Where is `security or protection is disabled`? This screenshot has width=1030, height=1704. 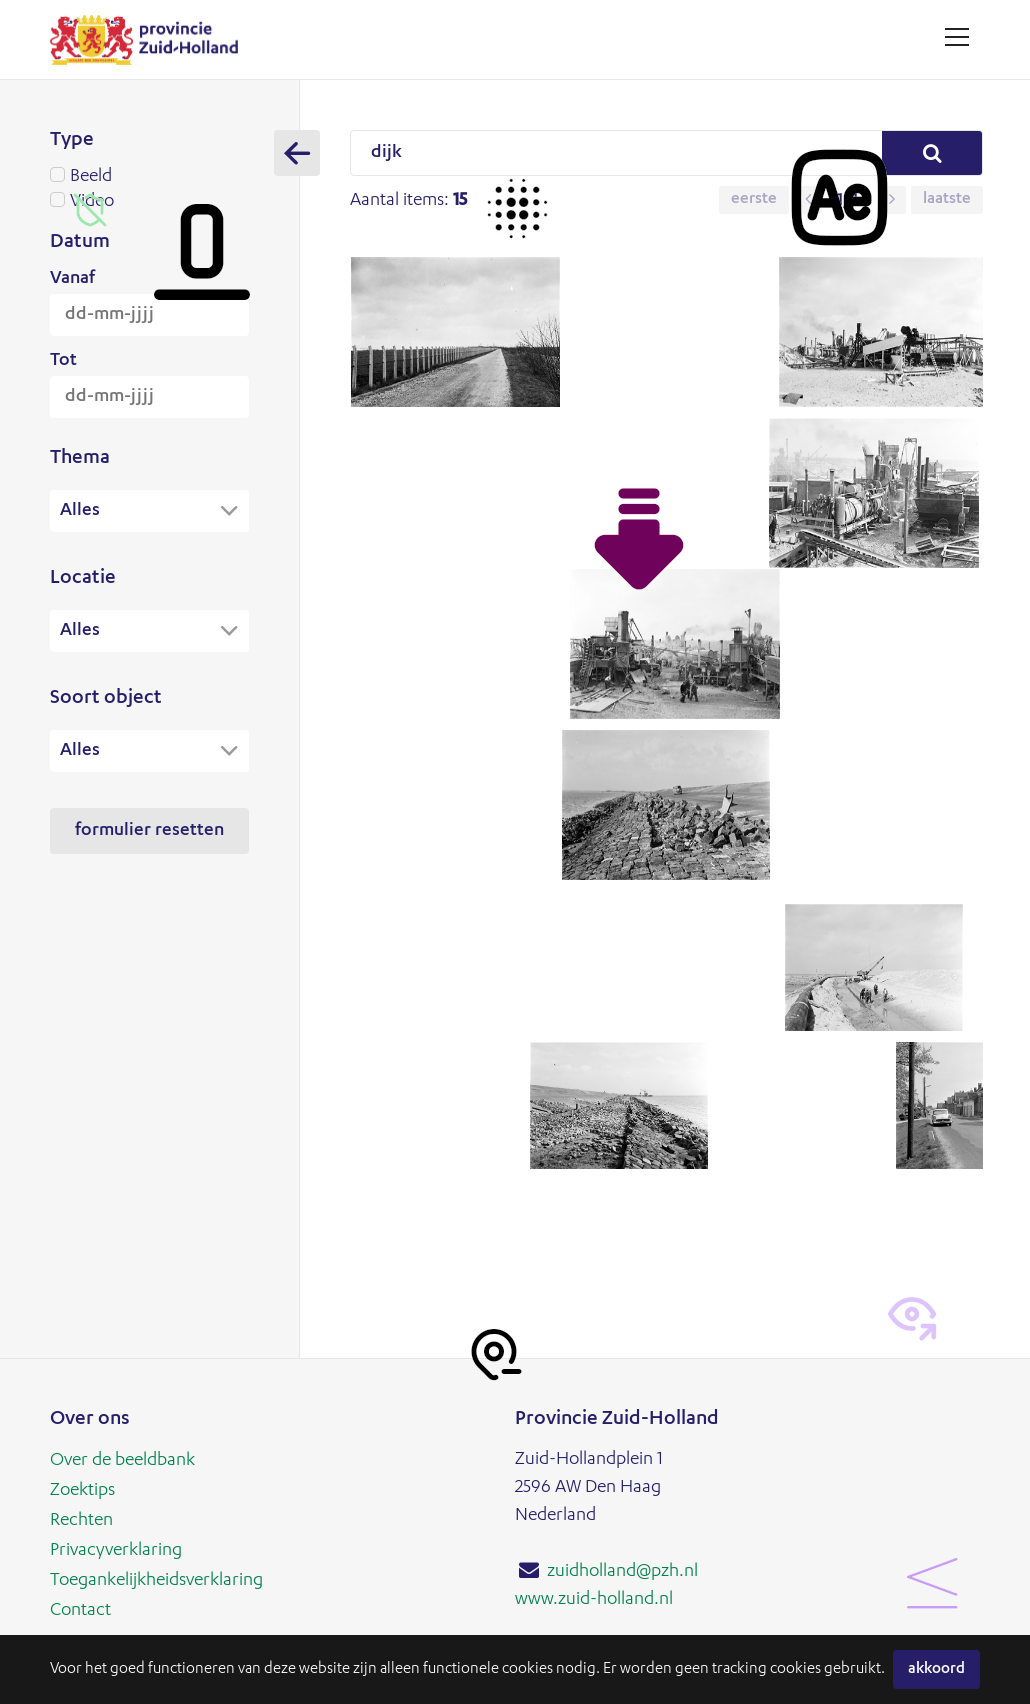
security or protection is disabled is located at coordinates (90, 210).